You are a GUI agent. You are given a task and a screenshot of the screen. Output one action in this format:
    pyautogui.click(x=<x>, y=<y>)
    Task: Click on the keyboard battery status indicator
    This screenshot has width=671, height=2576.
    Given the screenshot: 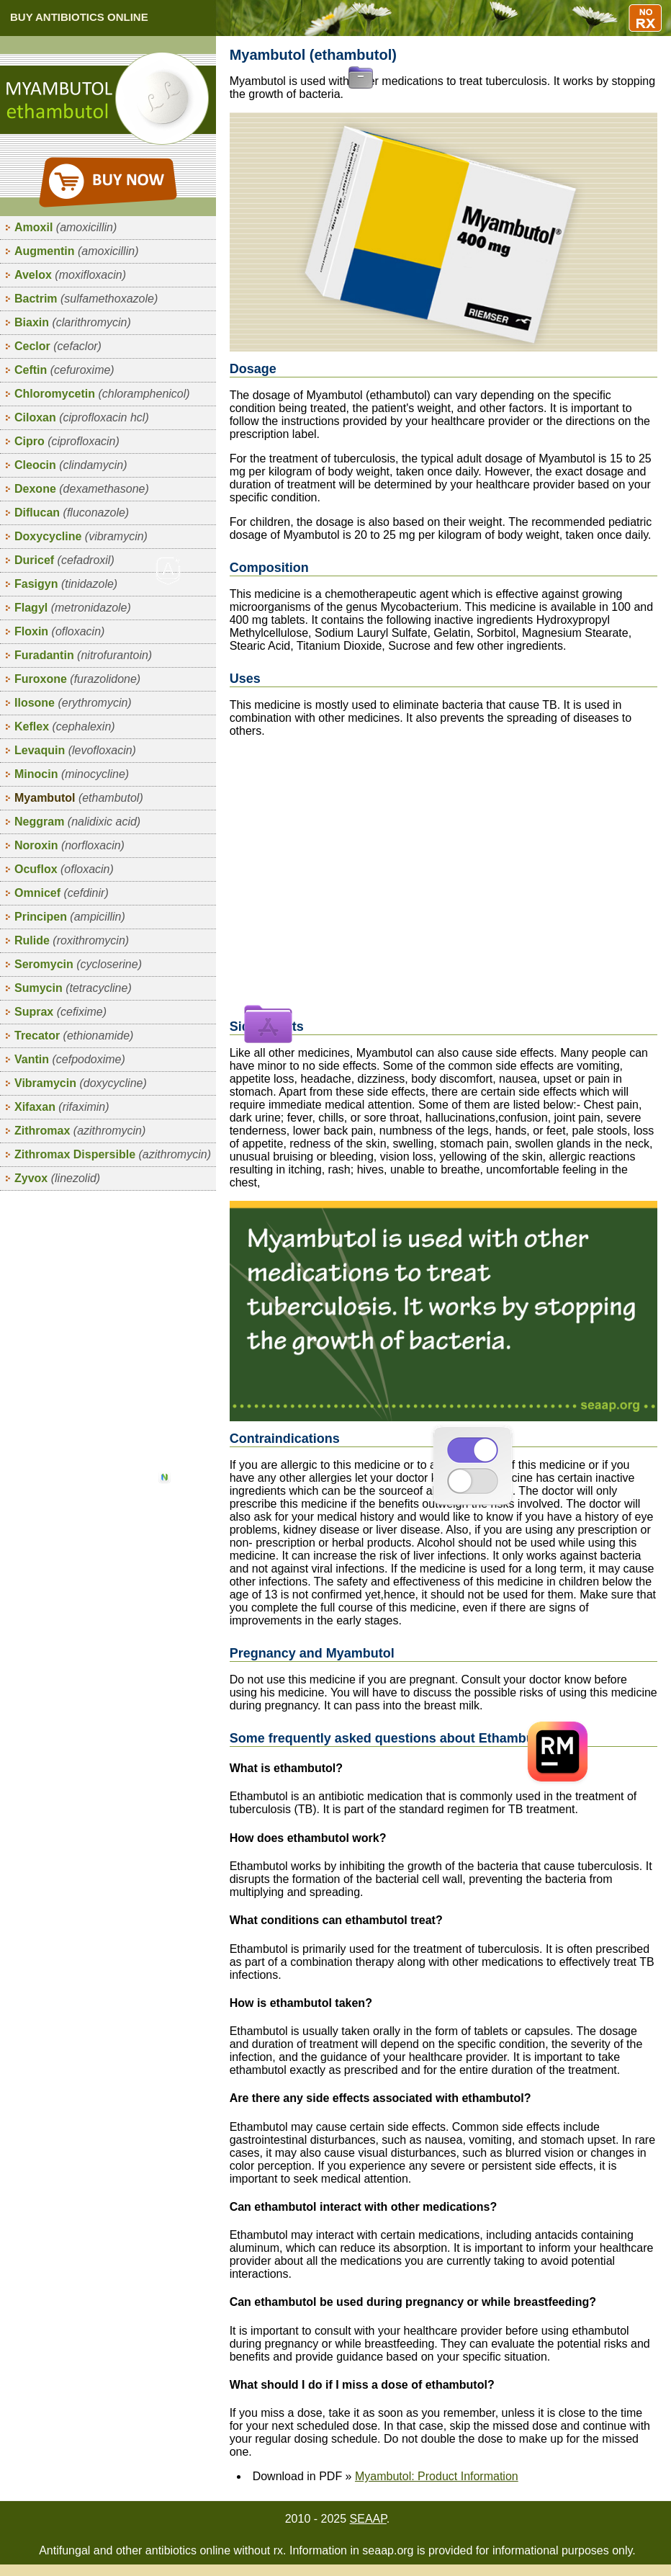 What is the action you would take?
    pyautogui.click(x=168, y=570)
    